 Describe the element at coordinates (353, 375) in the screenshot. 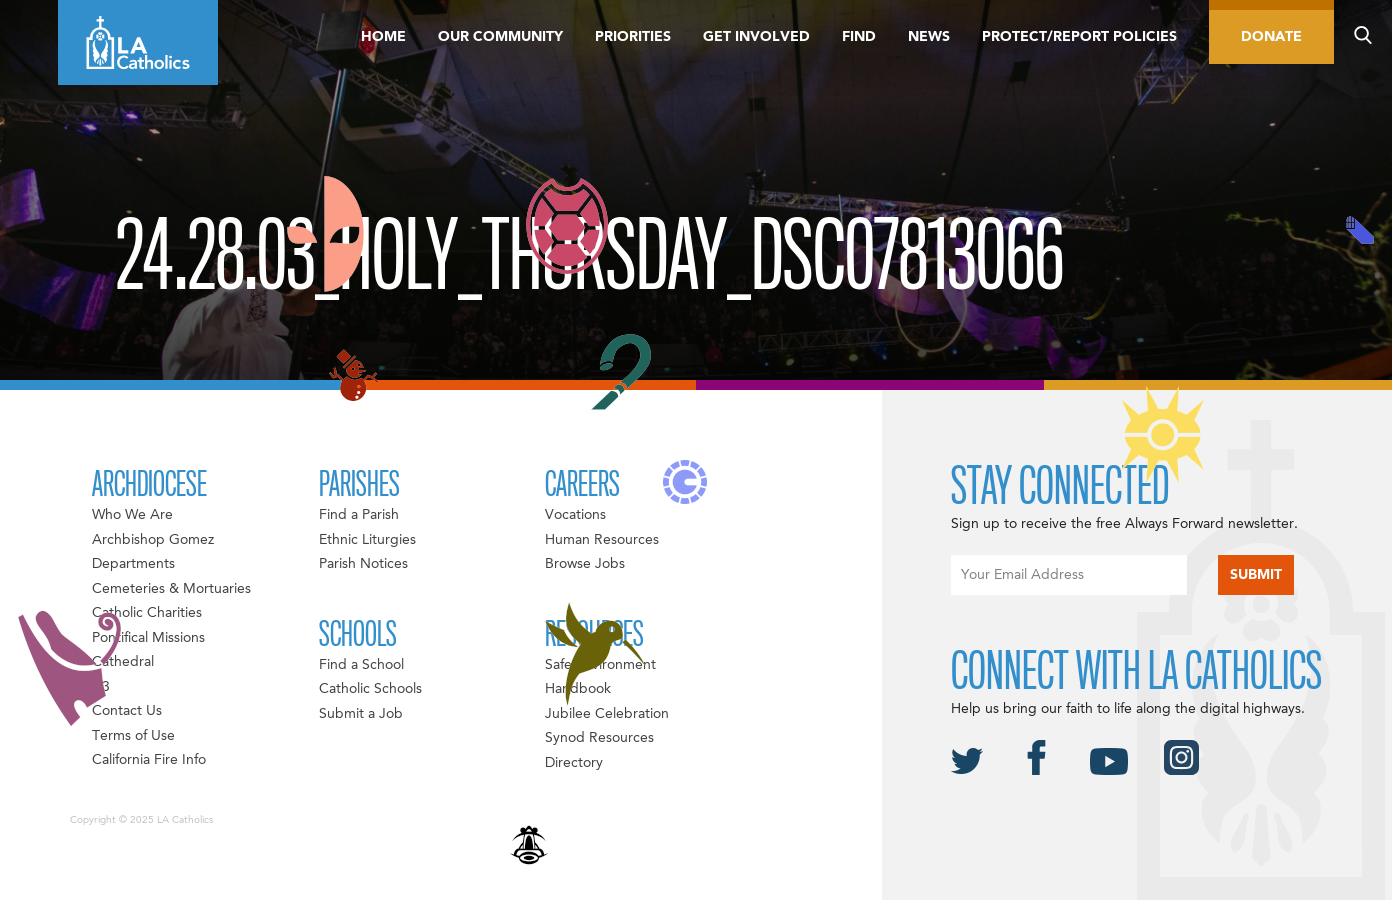

I see `winter or holiday-themed content` at that location.